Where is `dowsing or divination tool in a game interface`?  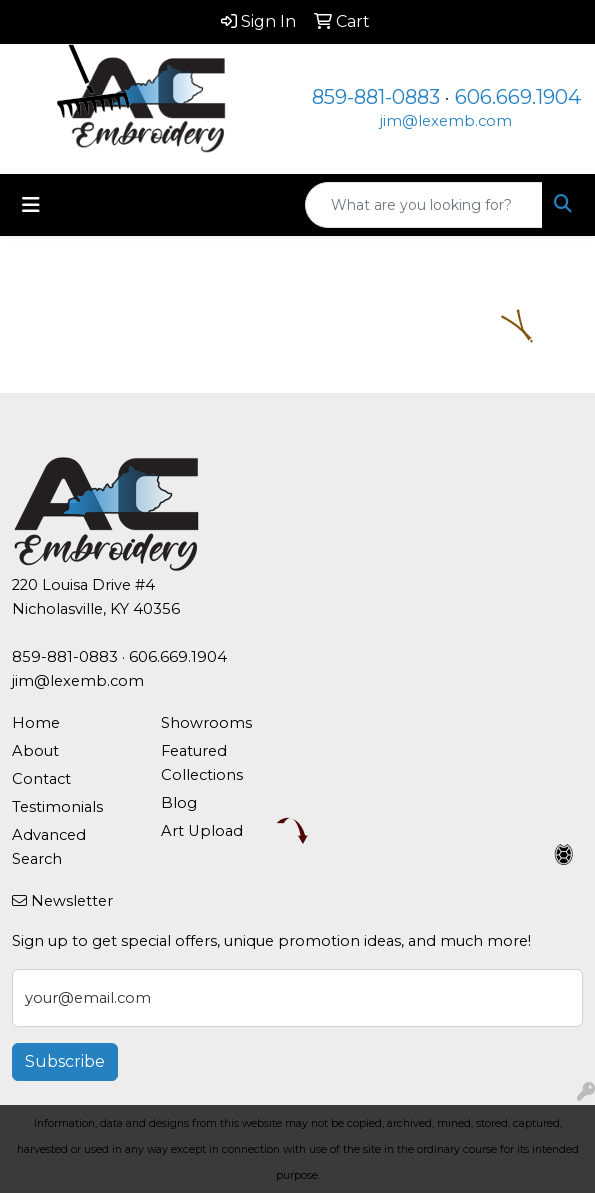 dowsing or divination tool in a game interface is located at coordinates (517, 326).